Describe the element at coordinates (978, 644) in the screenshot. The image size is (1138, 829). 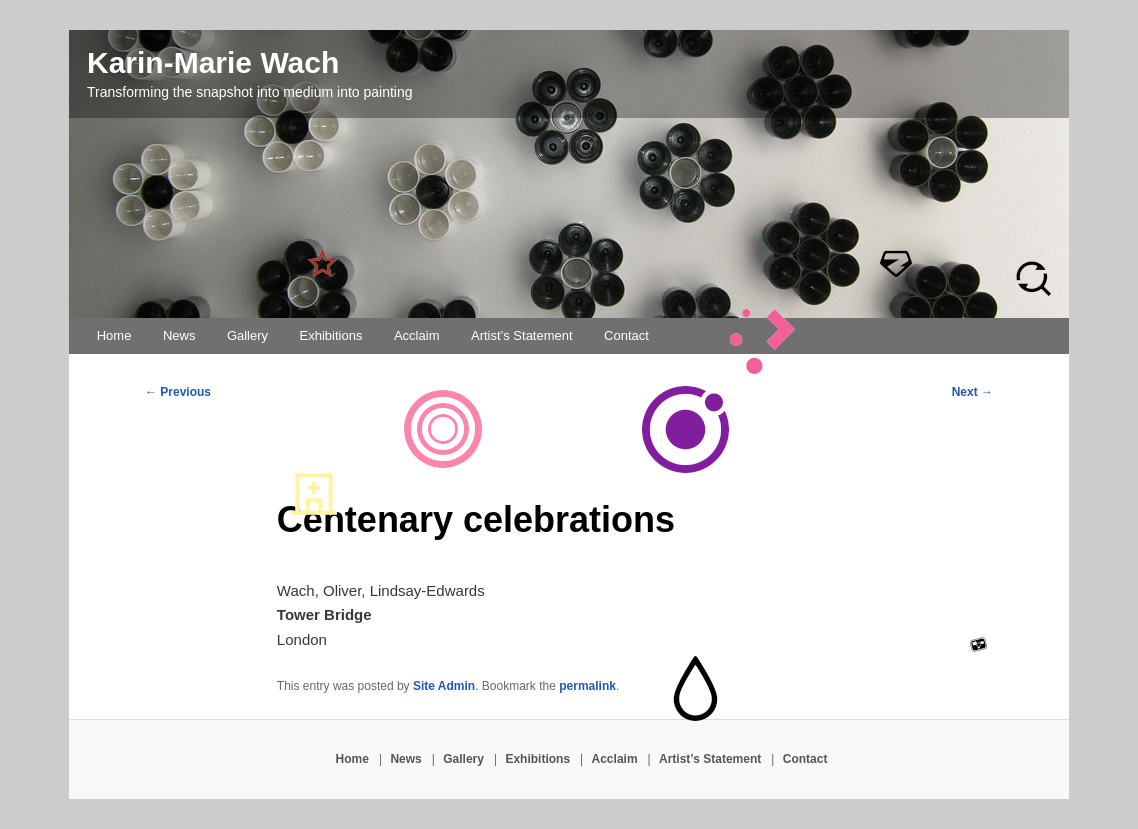
I see `freedesktop.org project logo` at that location.